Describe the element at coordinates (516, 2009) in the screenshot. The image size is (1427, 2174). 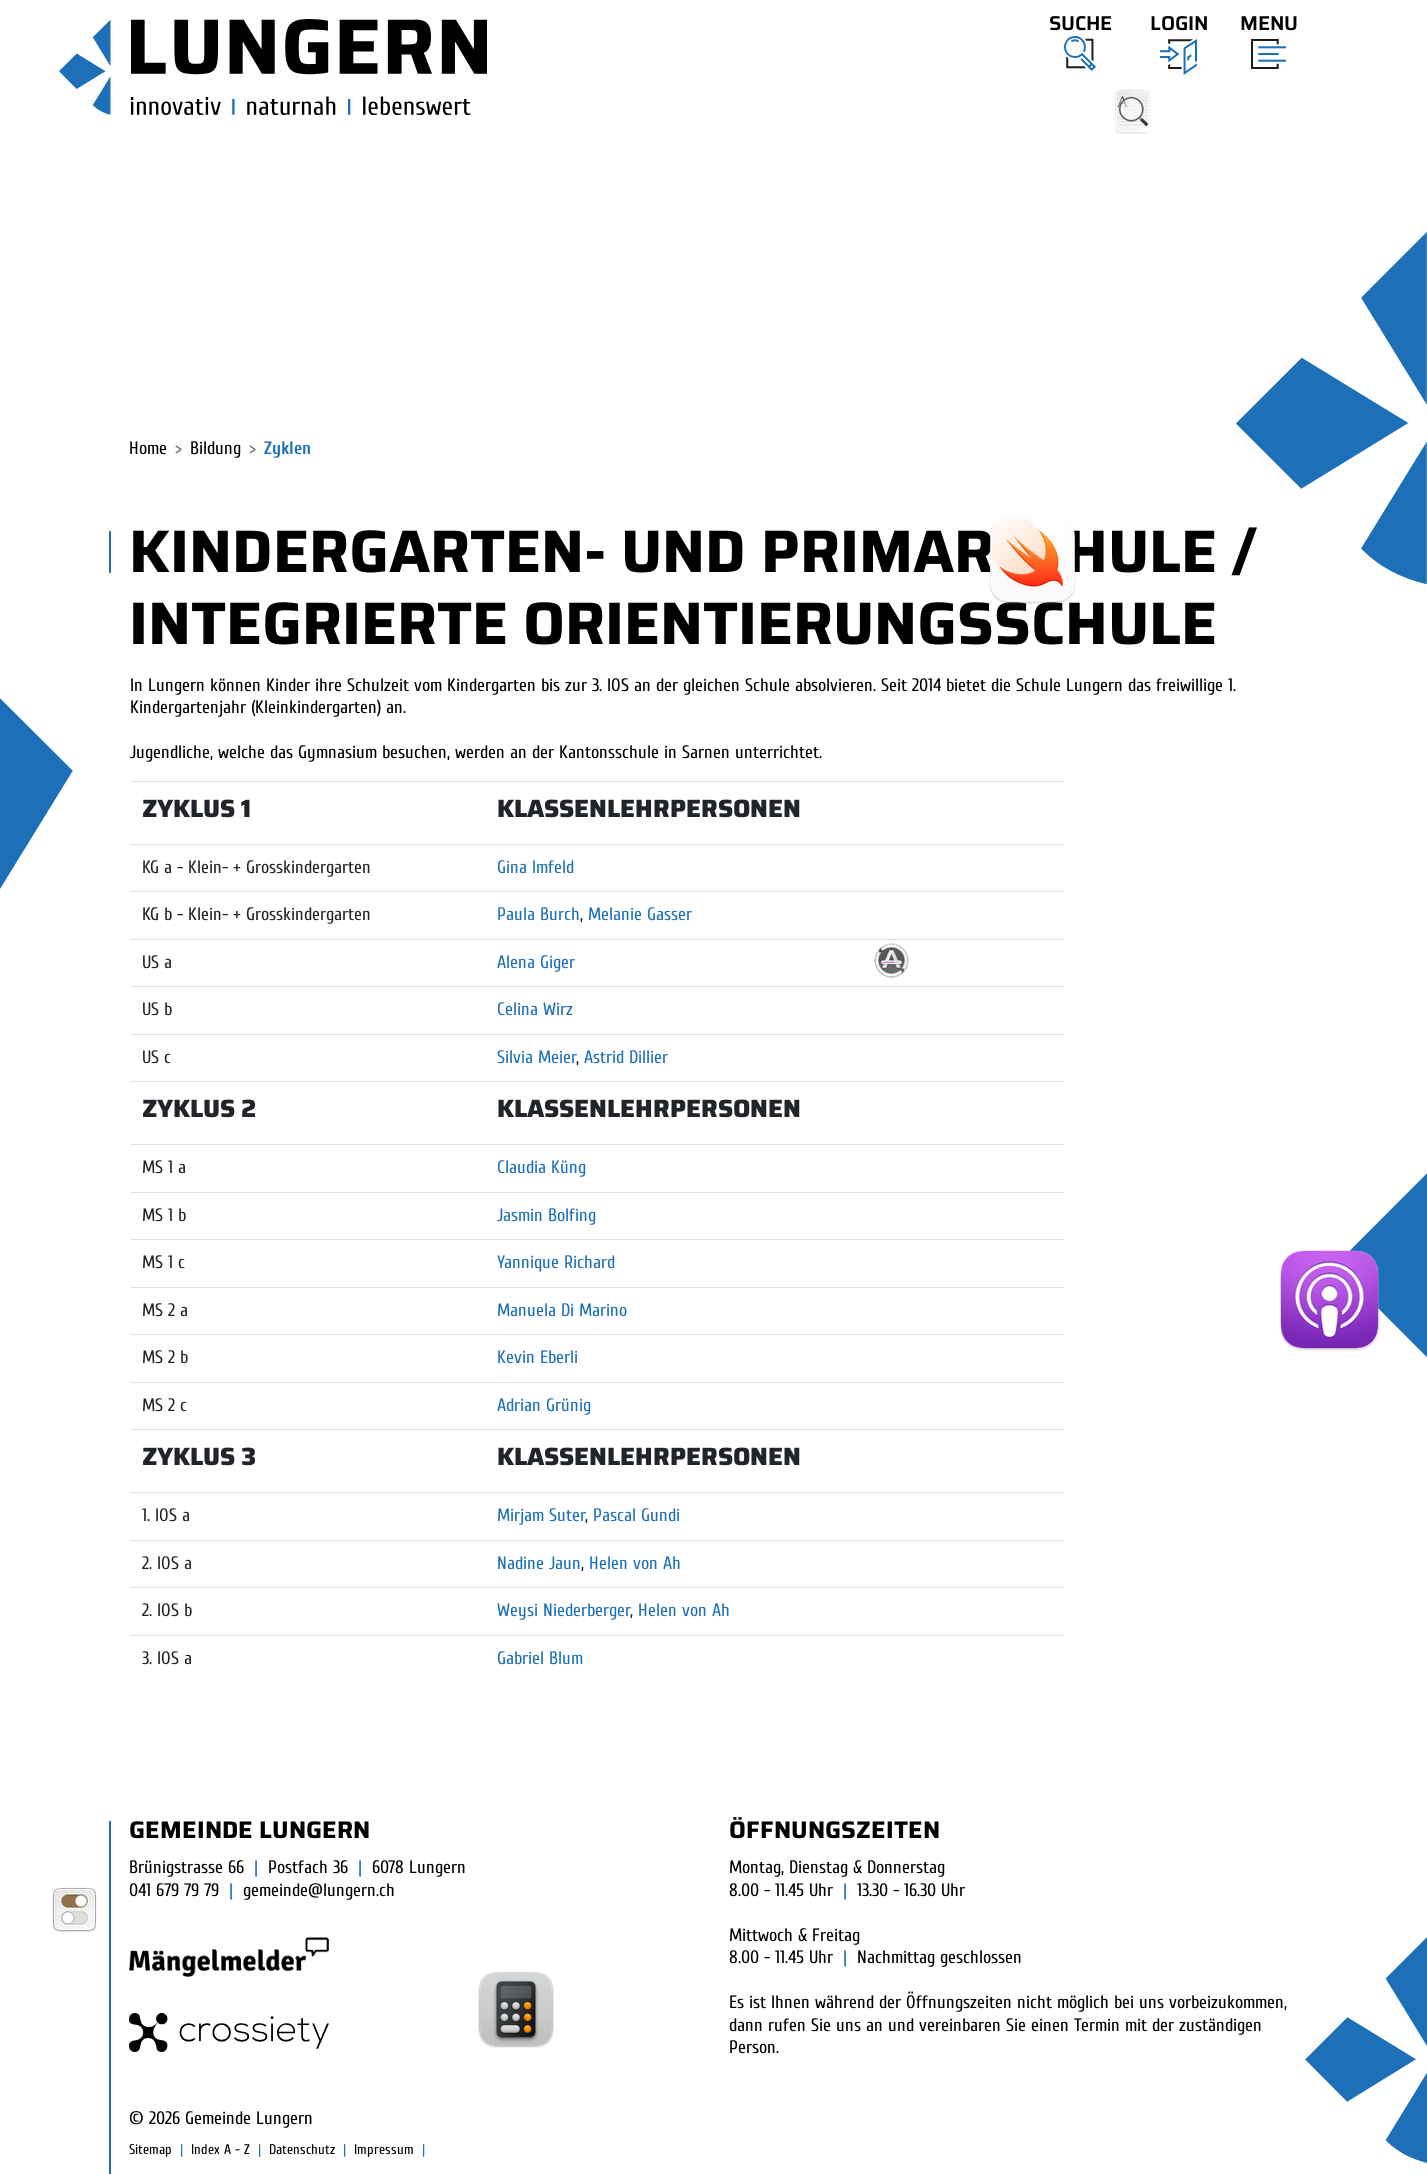
I see `open the calculator app` at that location.